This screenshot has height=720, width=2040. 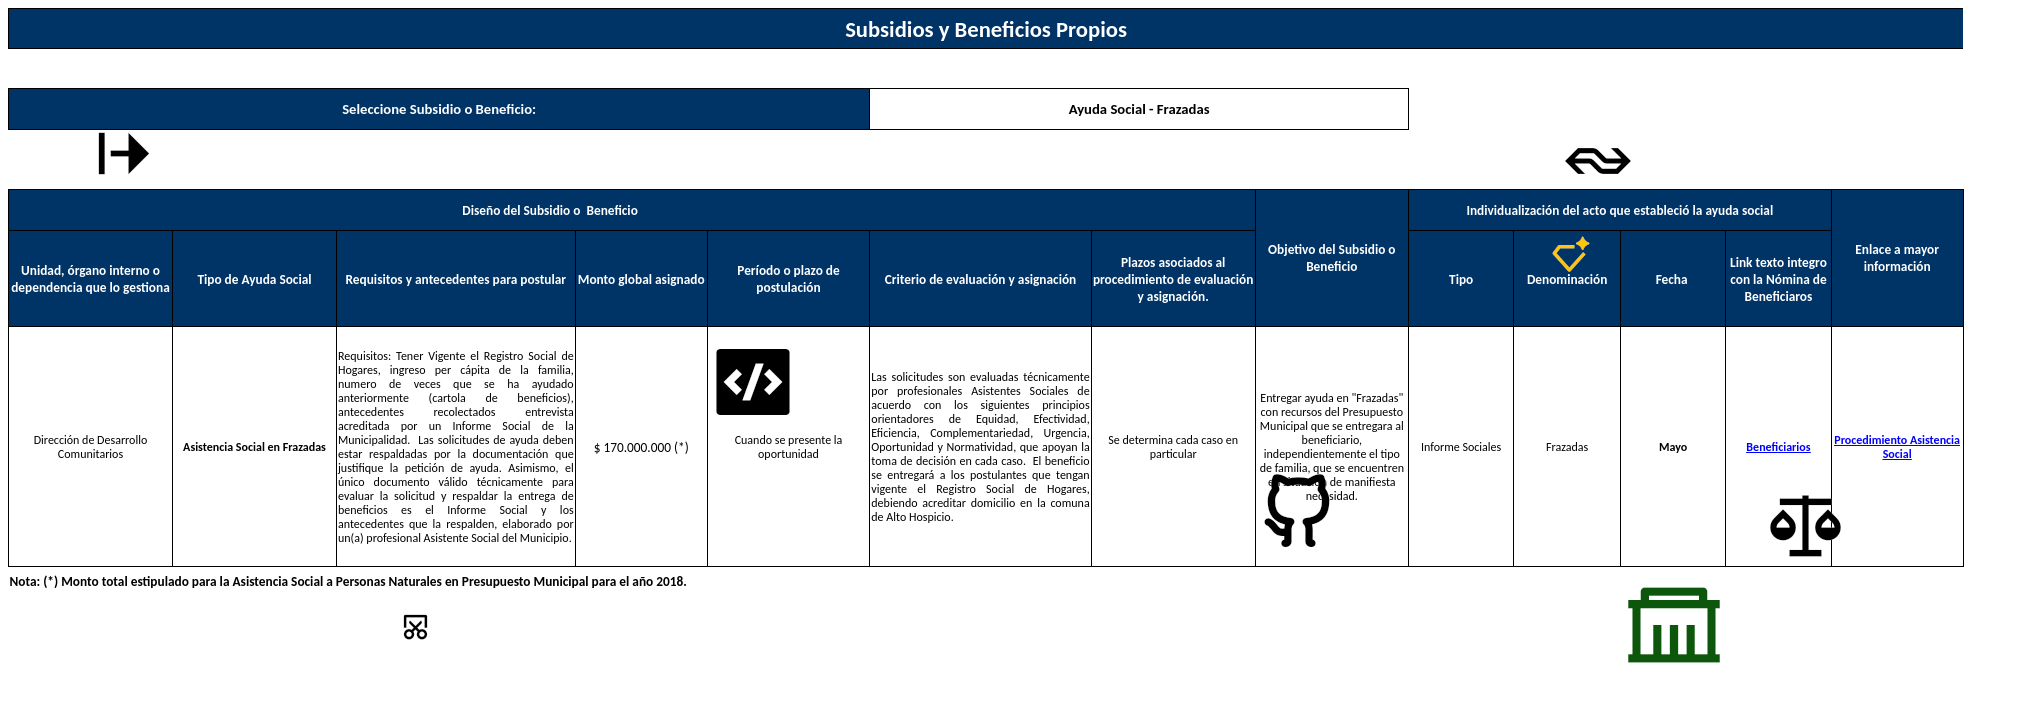 What do you see at coordinates (122, 153) in the screenshot?
I see `expand content to the right` at bounding box center [122, 153].